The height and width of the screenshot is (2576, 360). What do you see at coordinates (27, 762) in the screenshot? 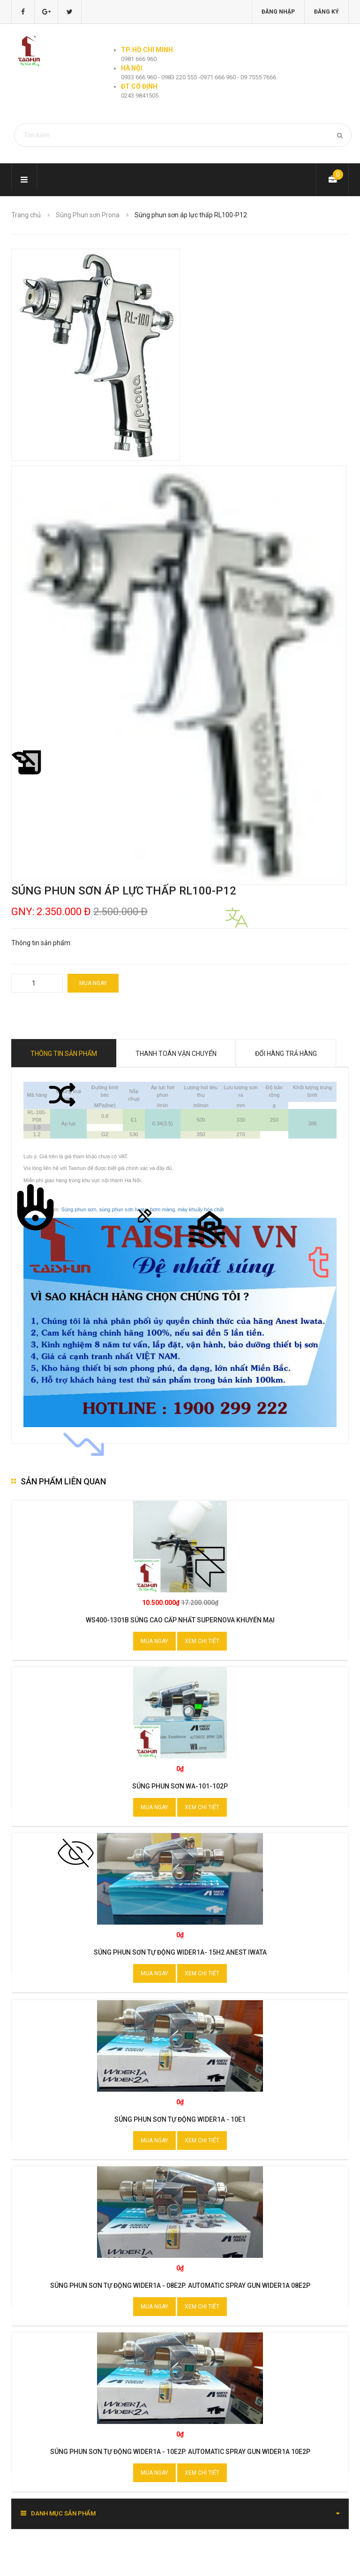
I see `view document history or revisions` at bounding box center [27, 762].